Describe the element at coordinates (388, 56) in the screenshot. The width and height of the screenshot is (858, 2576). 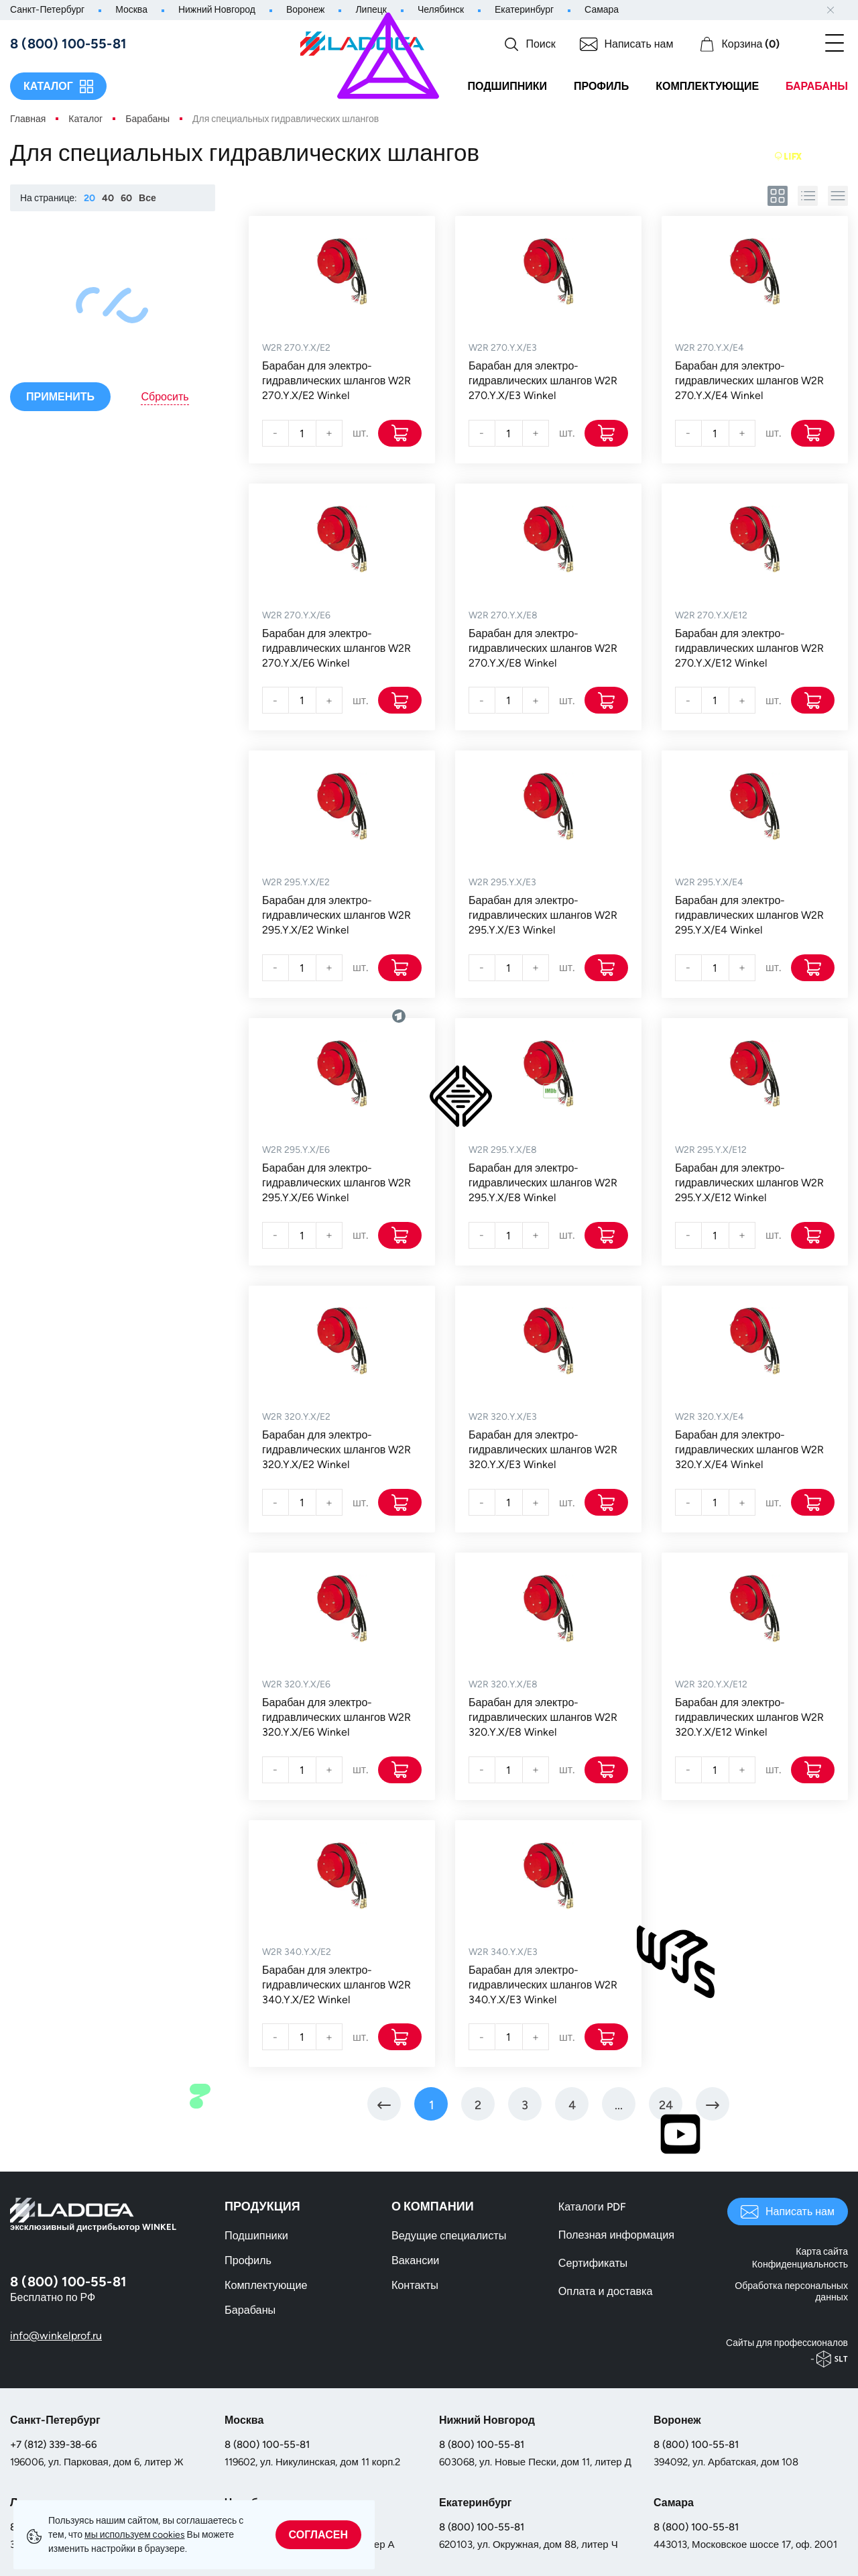
I see `basic attention token (BAT) cryptocurrency logo` at that location.